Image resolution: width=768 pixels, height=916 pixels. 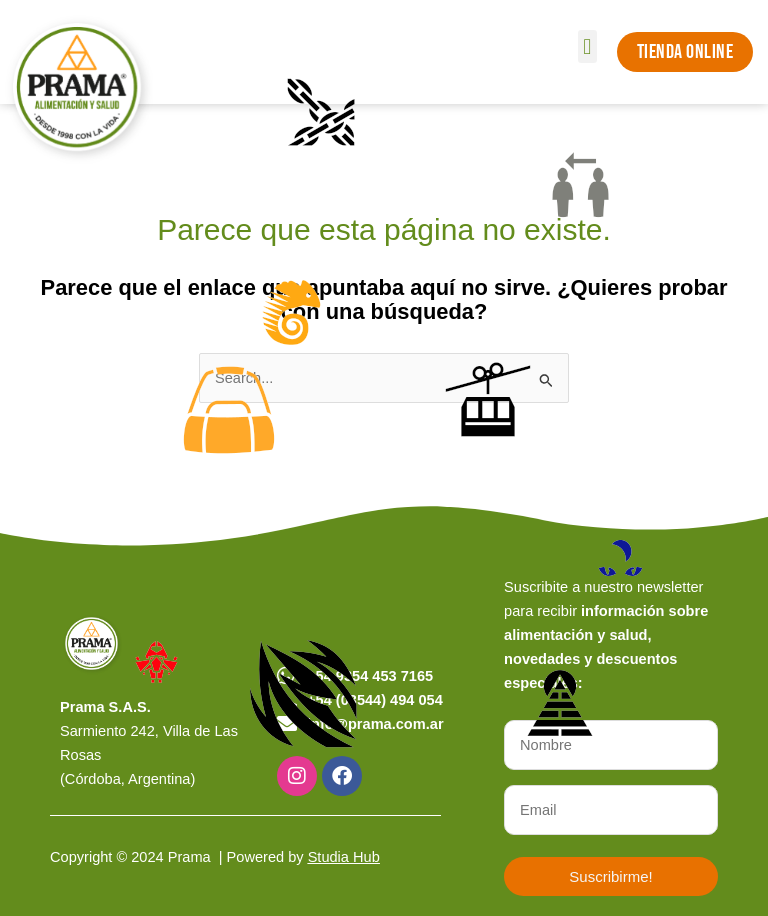 I want to click on launch a space game or sci-fi themed app, so click(x=156, y=661).